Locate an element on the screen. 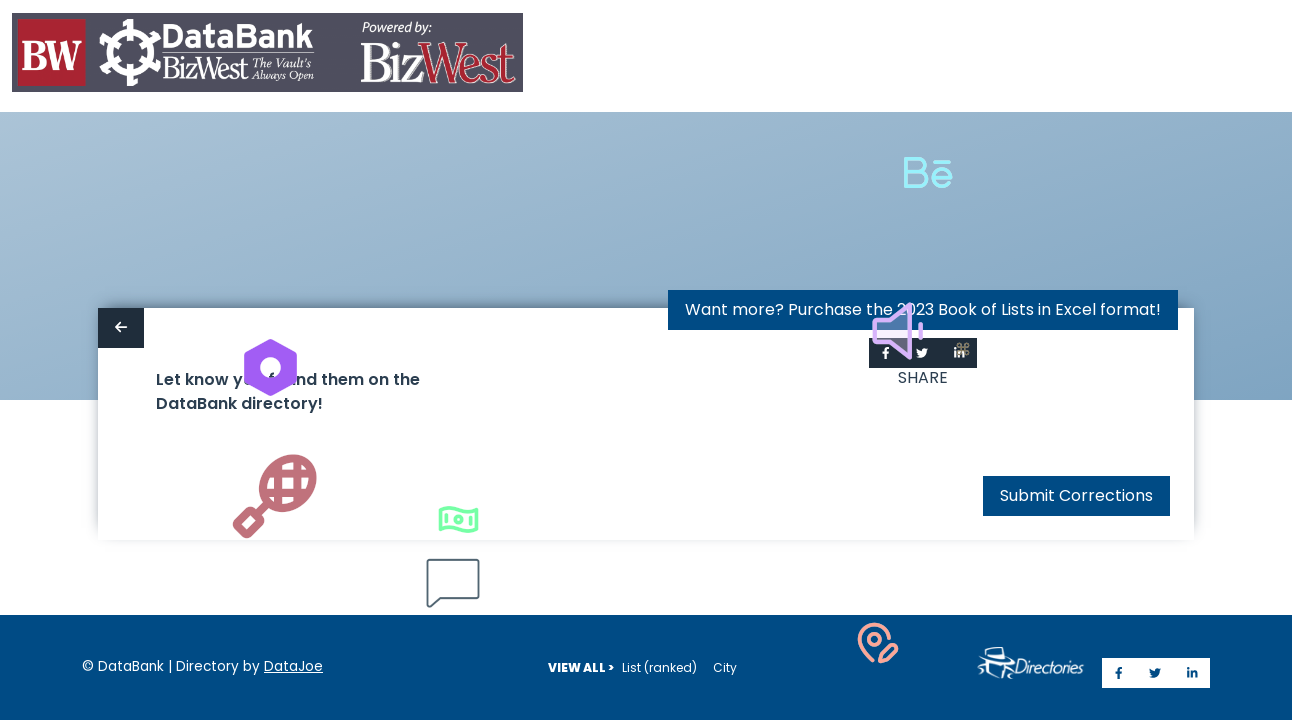  edit a saved location is located at coordinates (878, 643).